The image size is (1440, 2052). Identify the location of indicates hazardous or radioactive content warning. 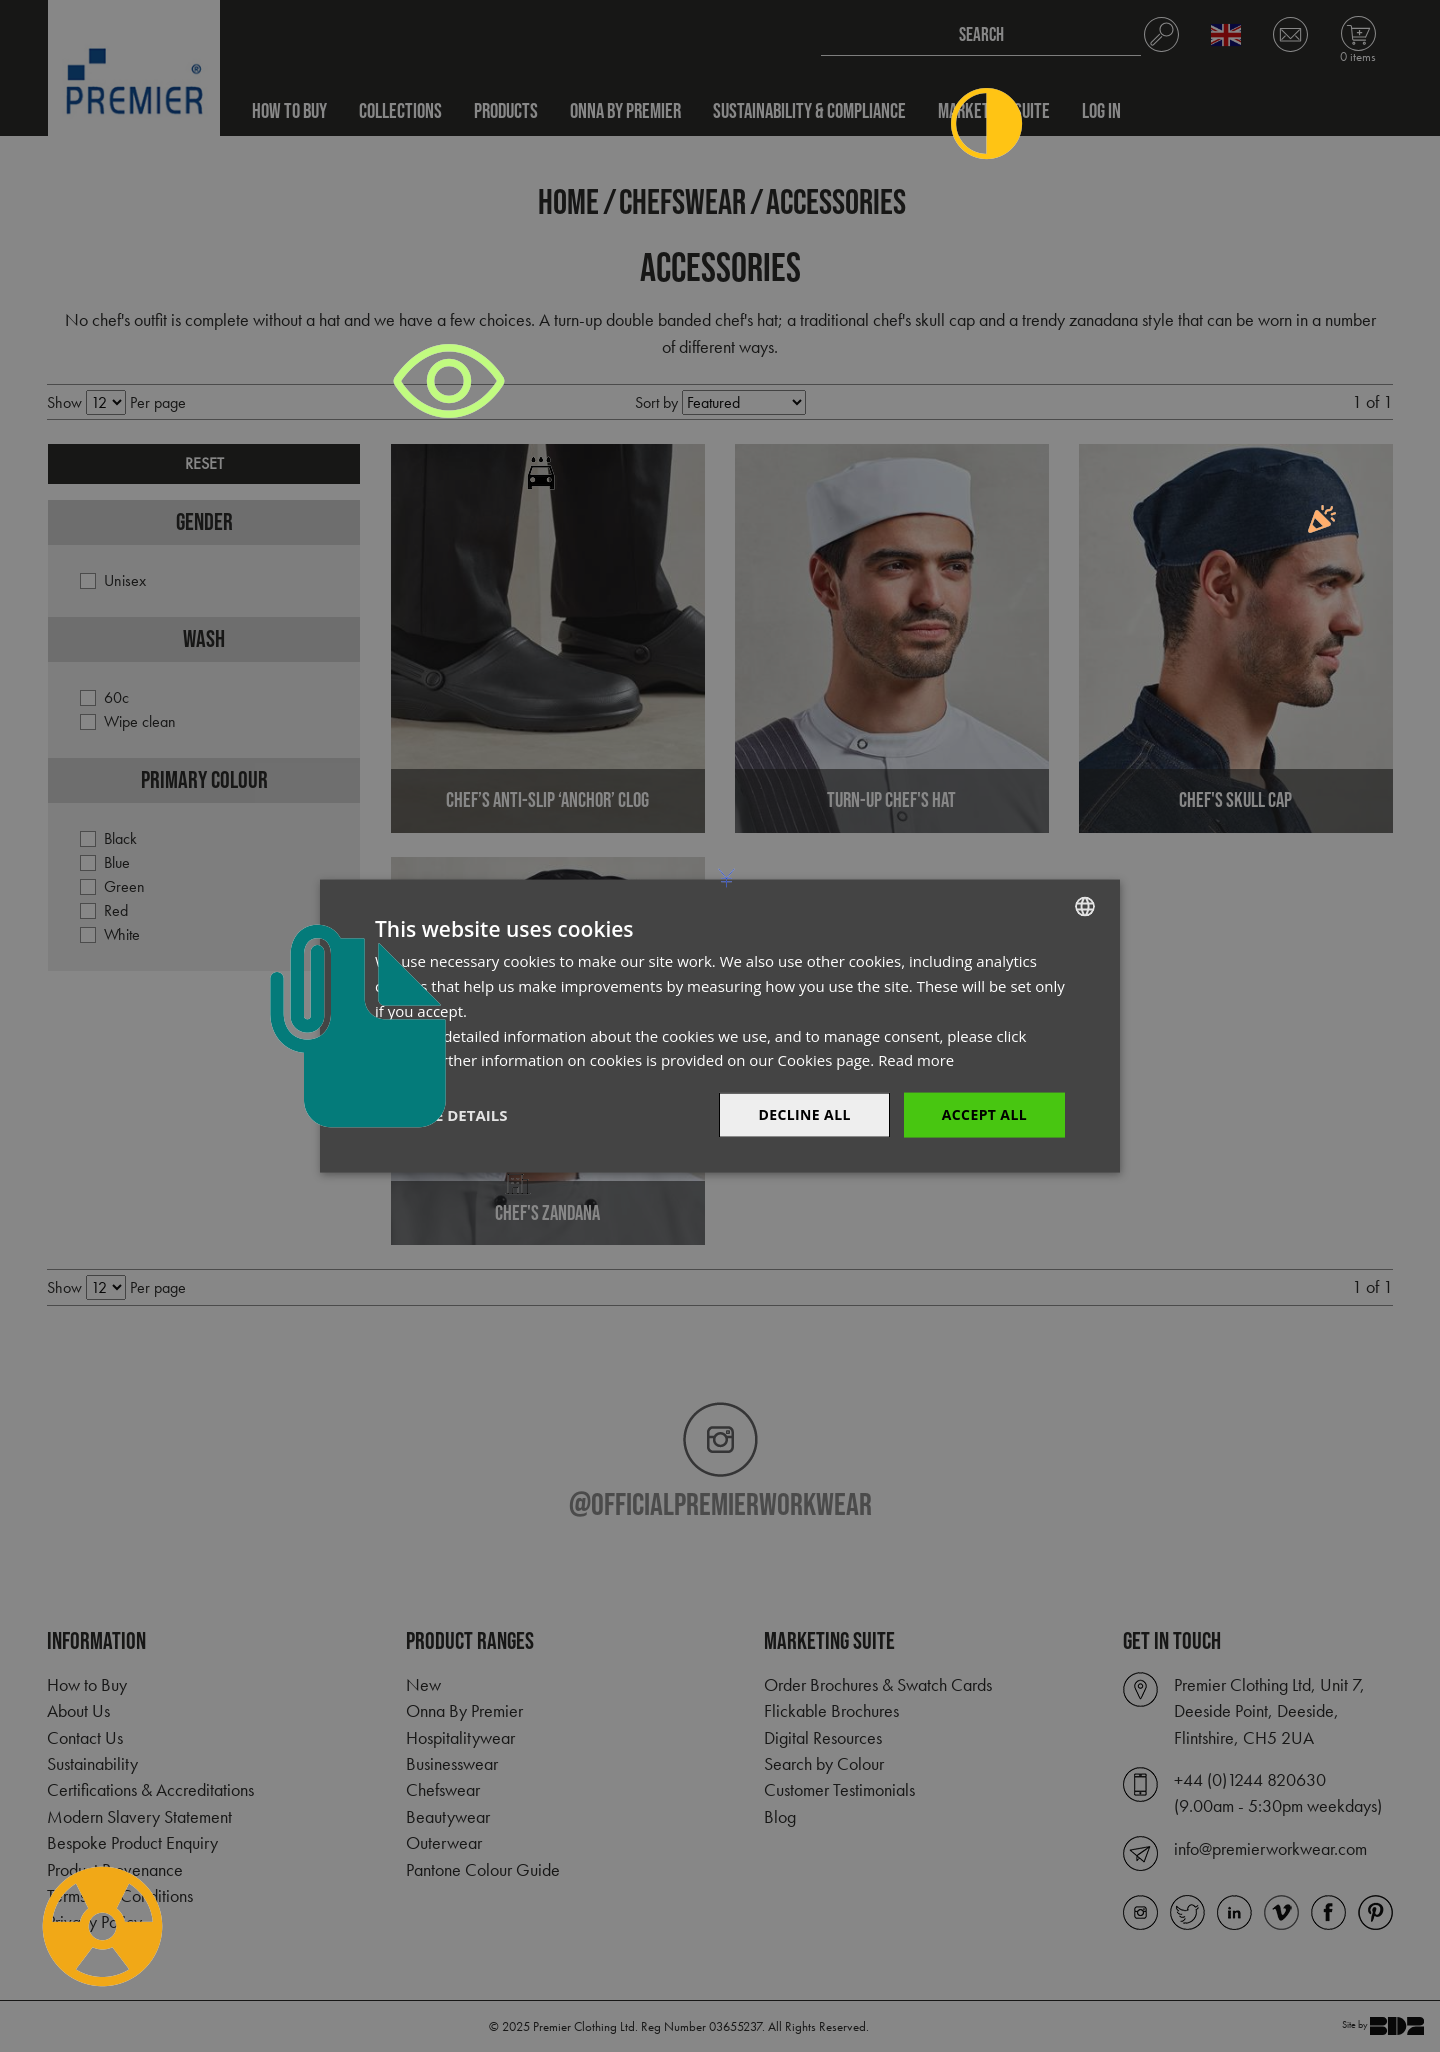
(102, 1926).